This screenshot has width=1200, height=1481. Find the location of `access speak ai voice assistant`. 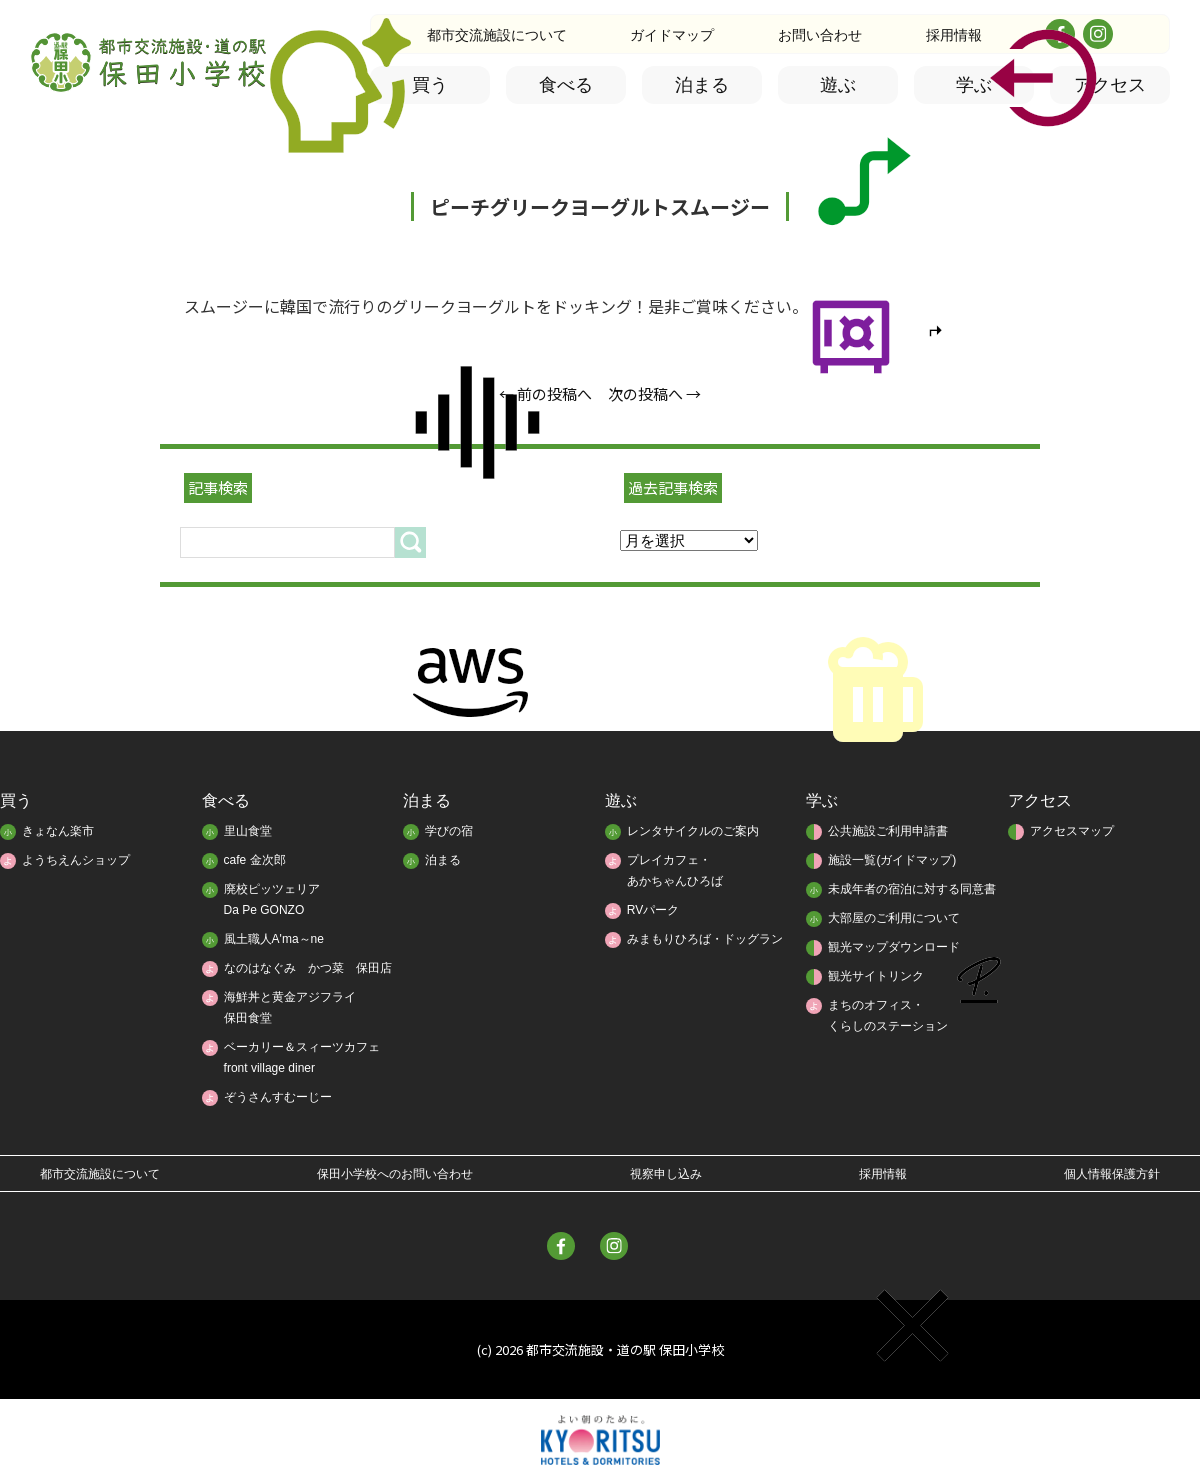

access speak ai voice assistant is located at coordinates (337, 91).